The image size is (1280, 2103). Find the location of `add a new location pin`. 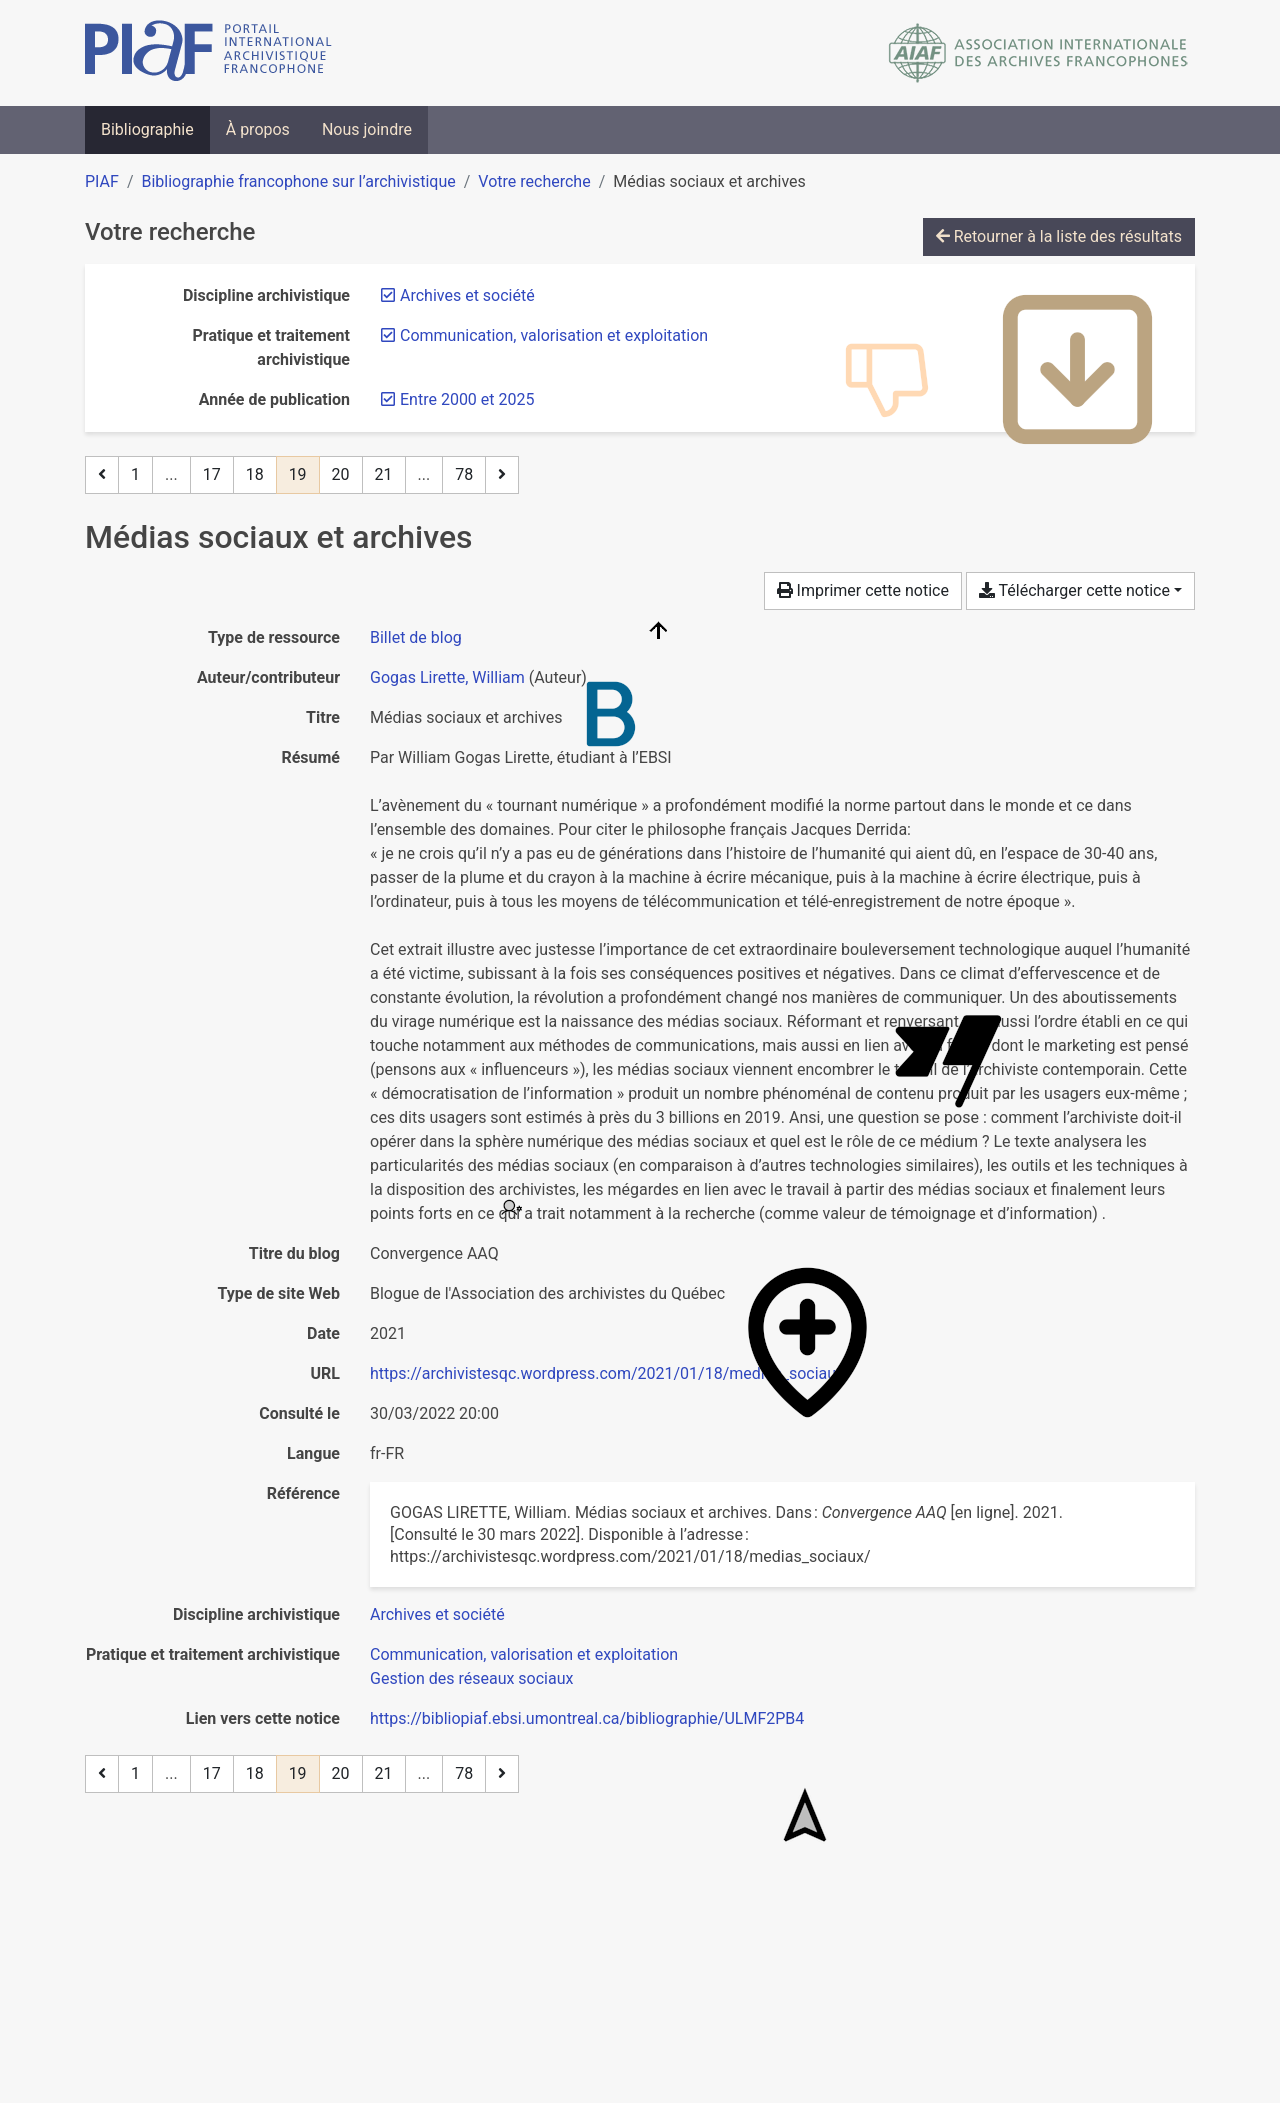

add a new location pin is located at coordinates (807, 1342).